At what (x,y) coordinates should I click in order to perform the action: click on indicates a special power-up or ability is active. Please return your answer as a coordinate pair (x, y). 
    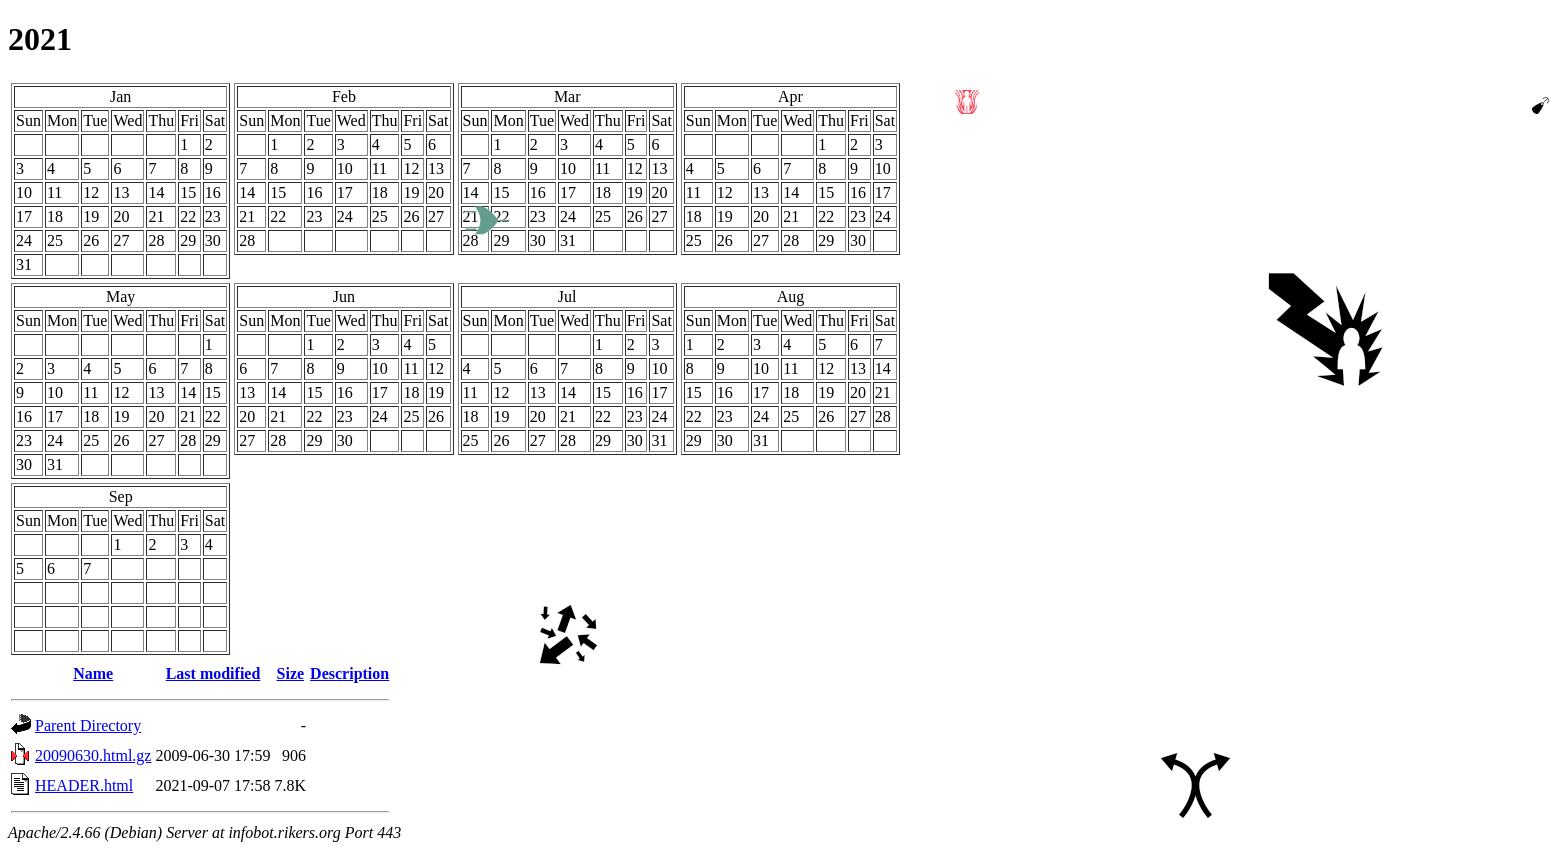
    Looking at the image, I should click on (967, 102).